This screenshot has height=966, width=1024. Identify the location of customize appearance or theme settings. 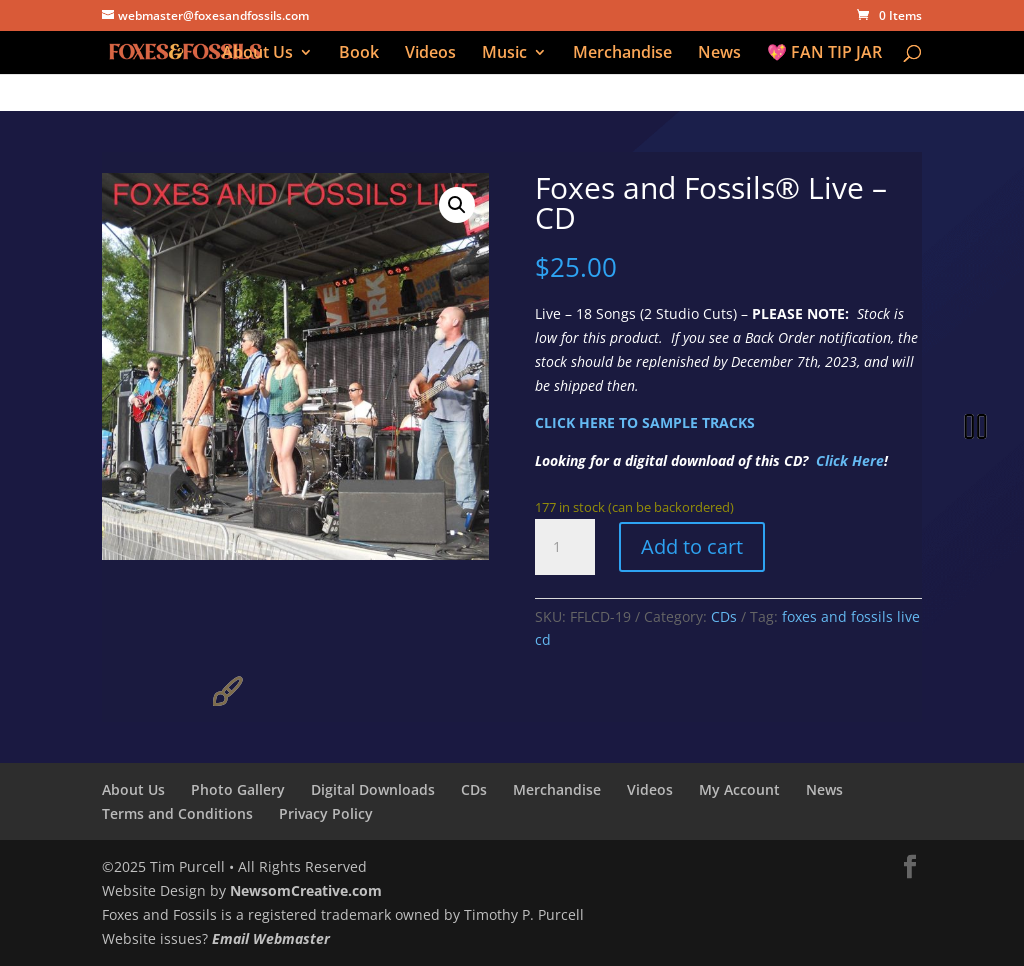
(228, 691).